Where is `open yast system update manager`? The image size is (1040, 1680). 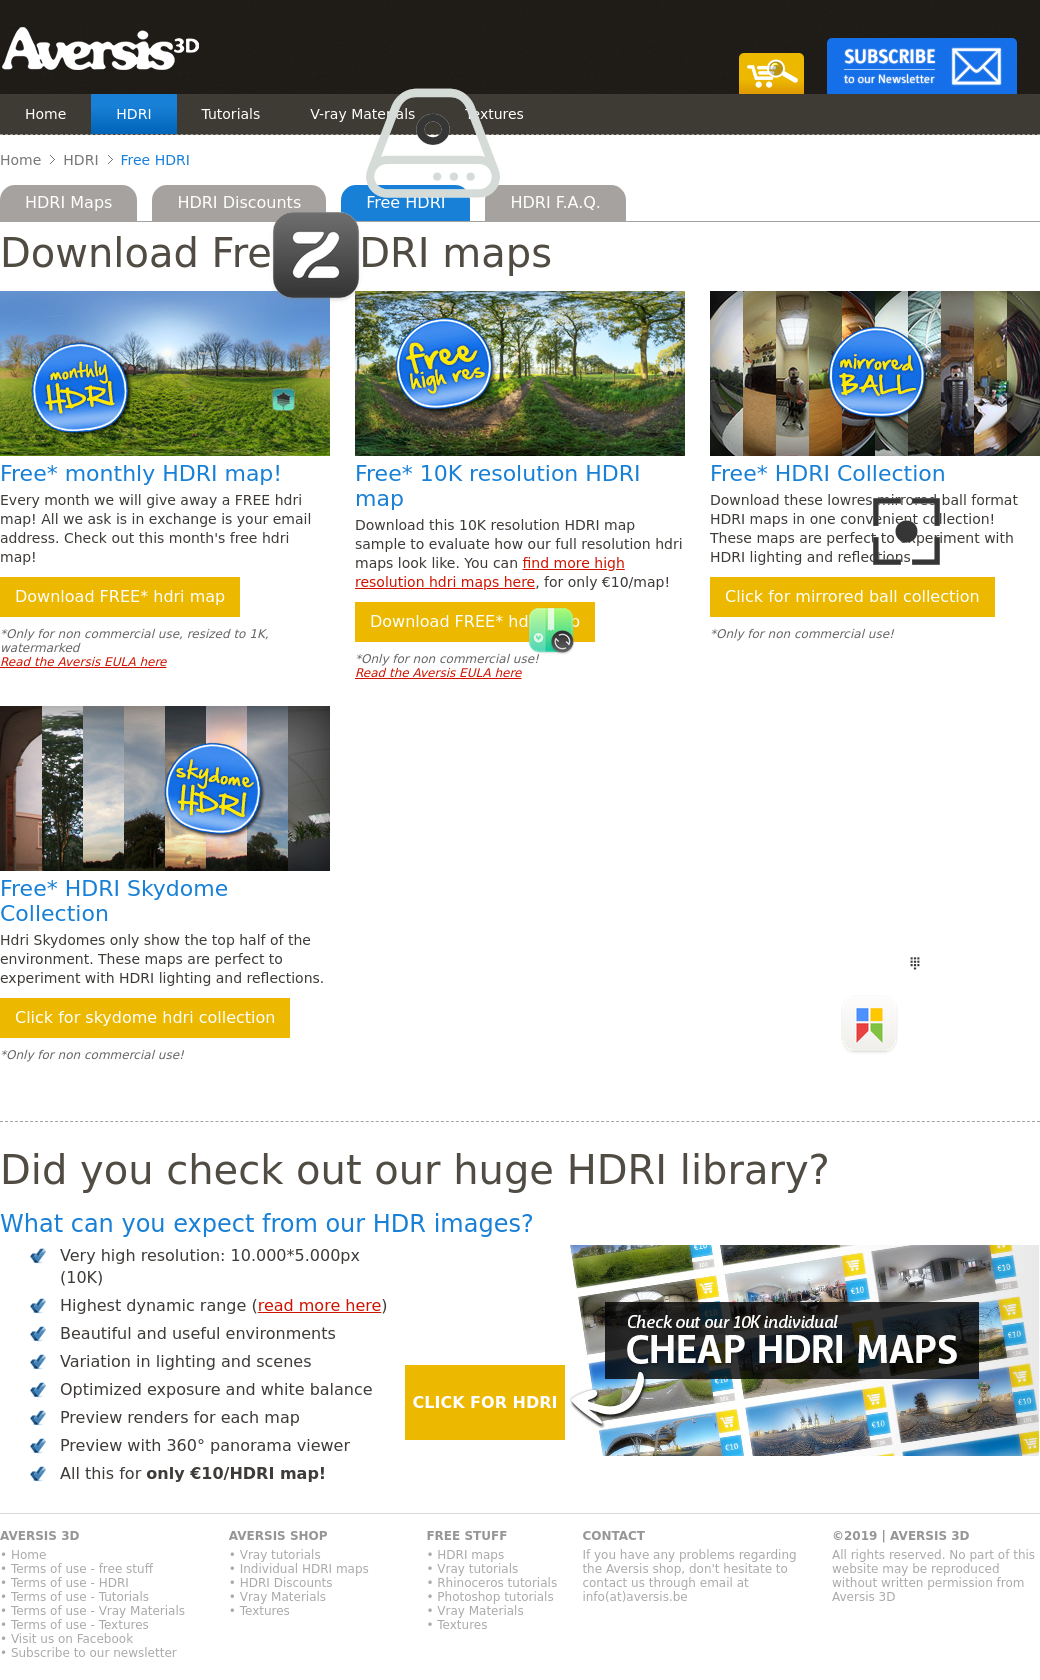 open yast system update manager is located at coordinates (551, 630).